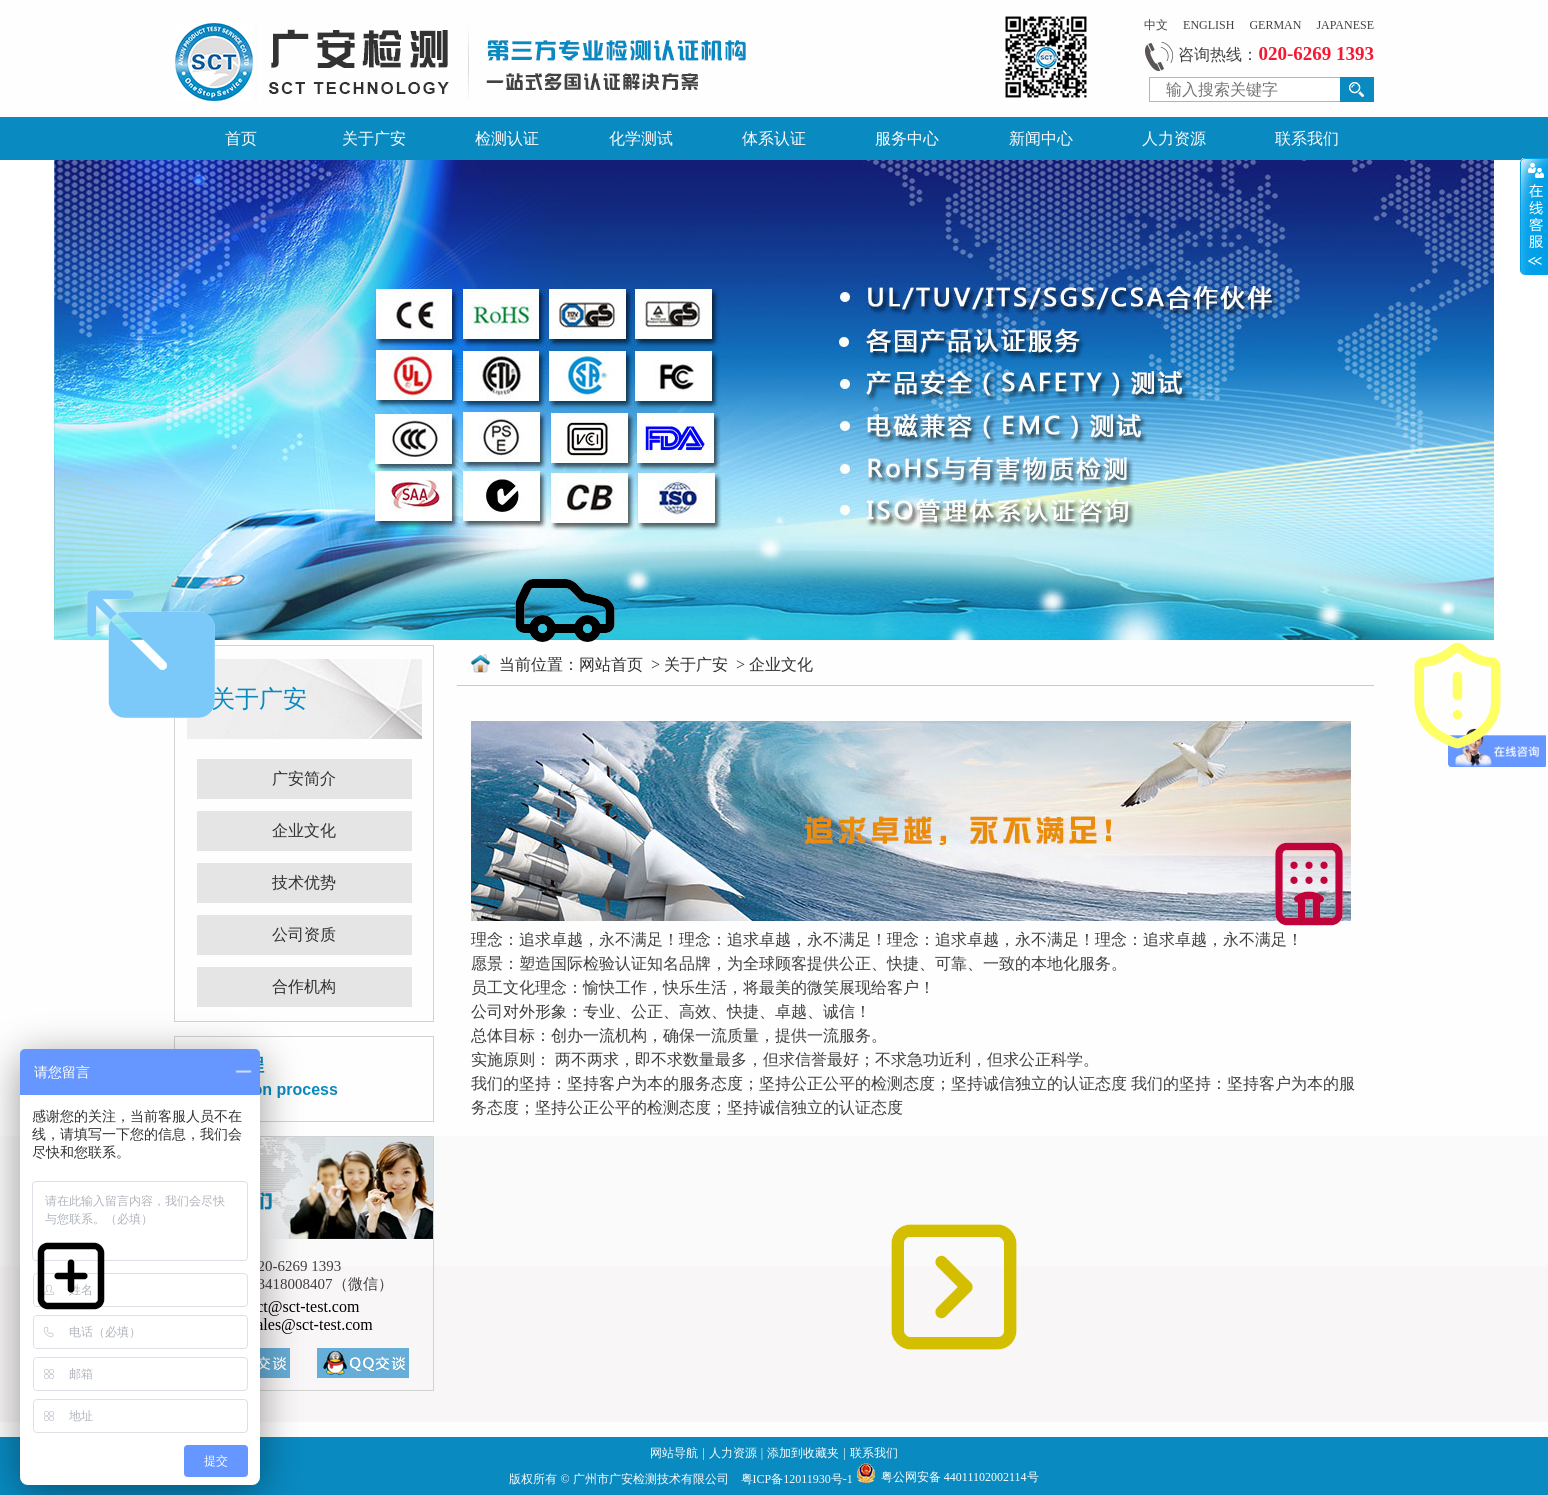 This screenshot has width=1548, height=1495. What do you see at coordinates (1457, 695) in the screenshot?
I see `security warning or alert detected` at bounding box center [1457, 695].